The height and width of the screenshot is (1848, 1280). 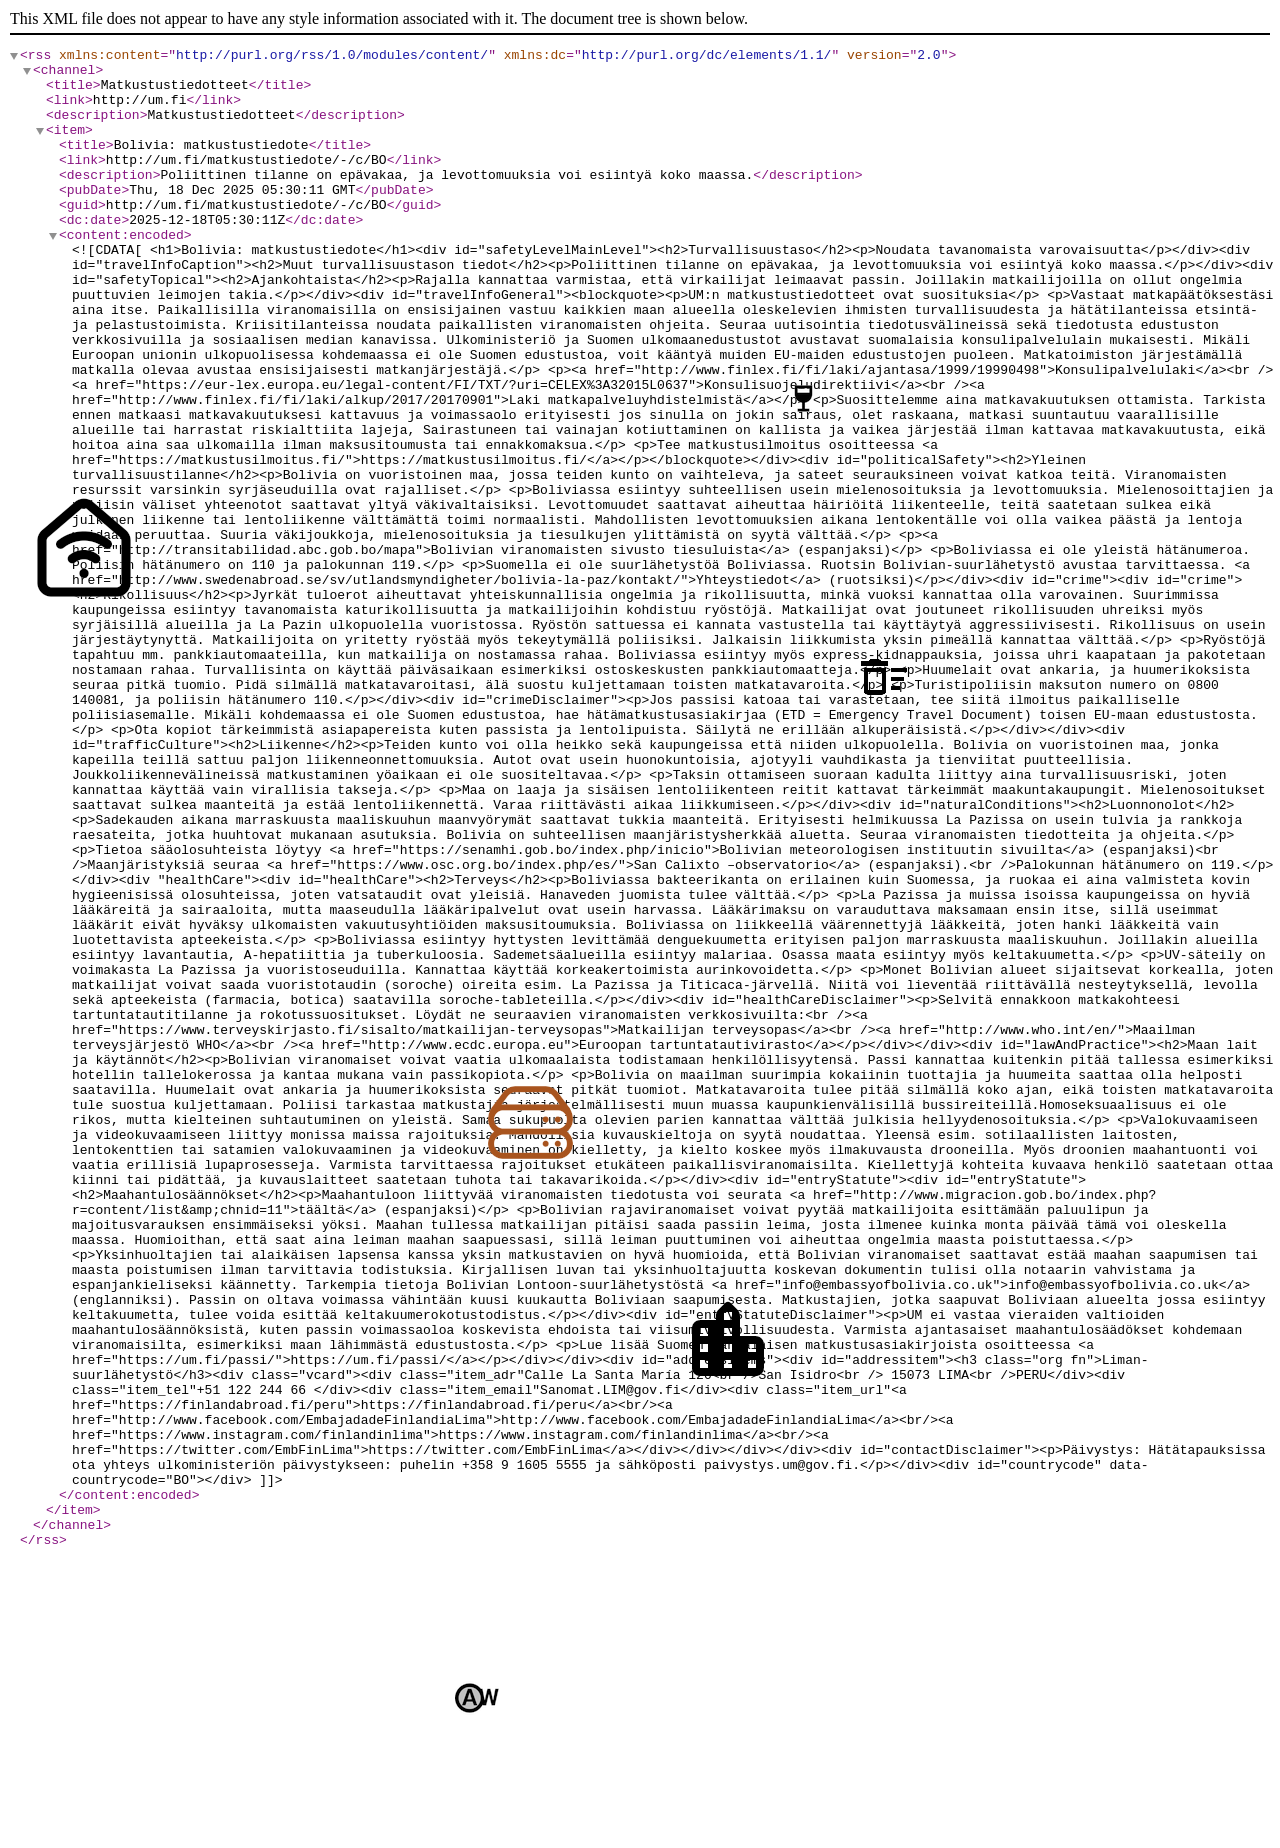 I want to click on find nearby wine bars or restaurants, so click(x=803, y=398).